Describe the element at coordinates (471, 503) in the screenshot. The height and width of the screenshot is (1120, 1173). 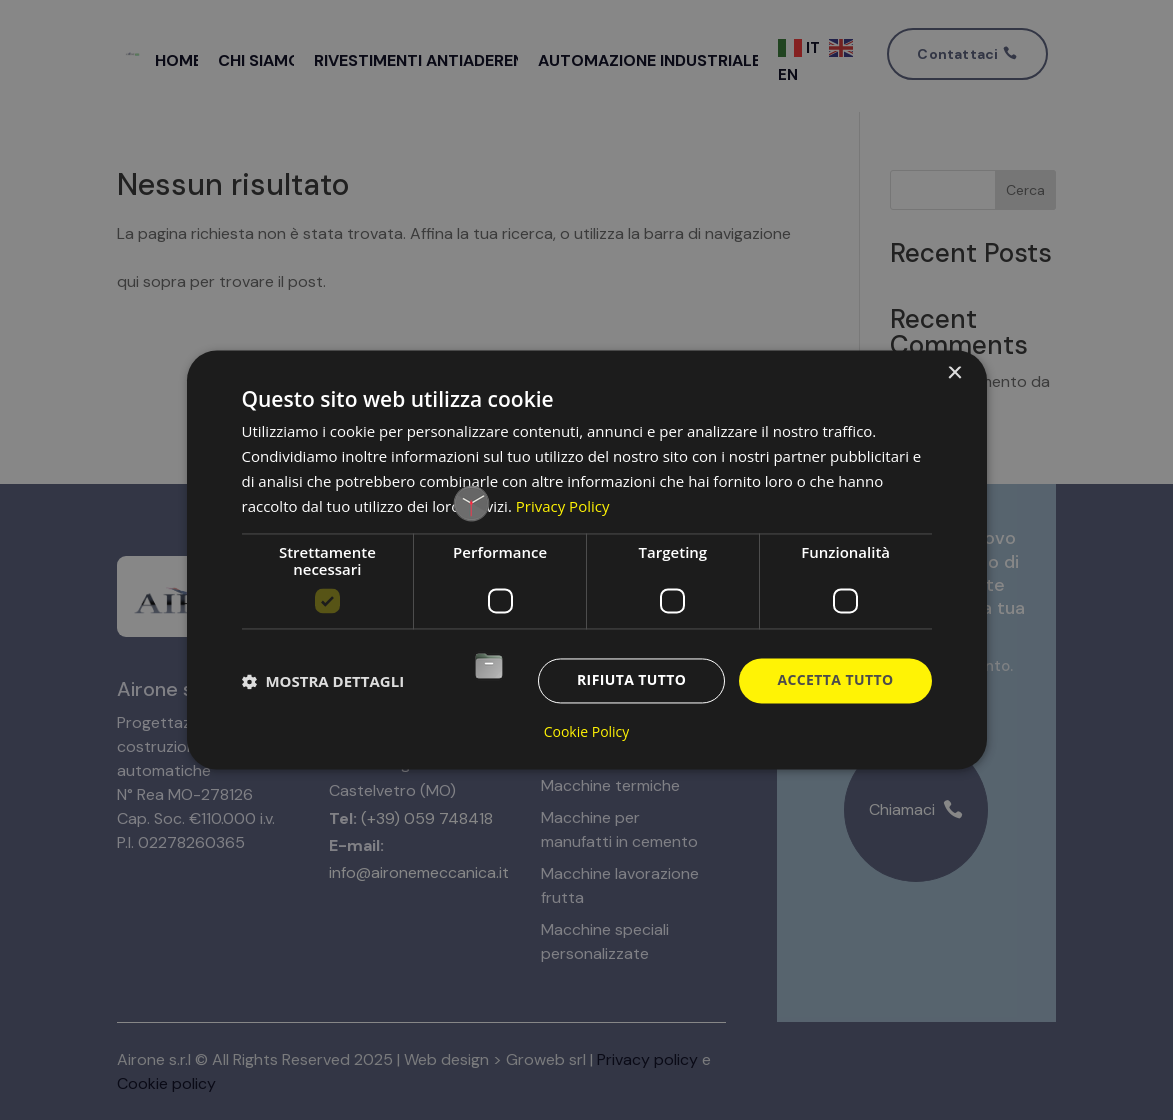
I see `open the clocks app` at that location.